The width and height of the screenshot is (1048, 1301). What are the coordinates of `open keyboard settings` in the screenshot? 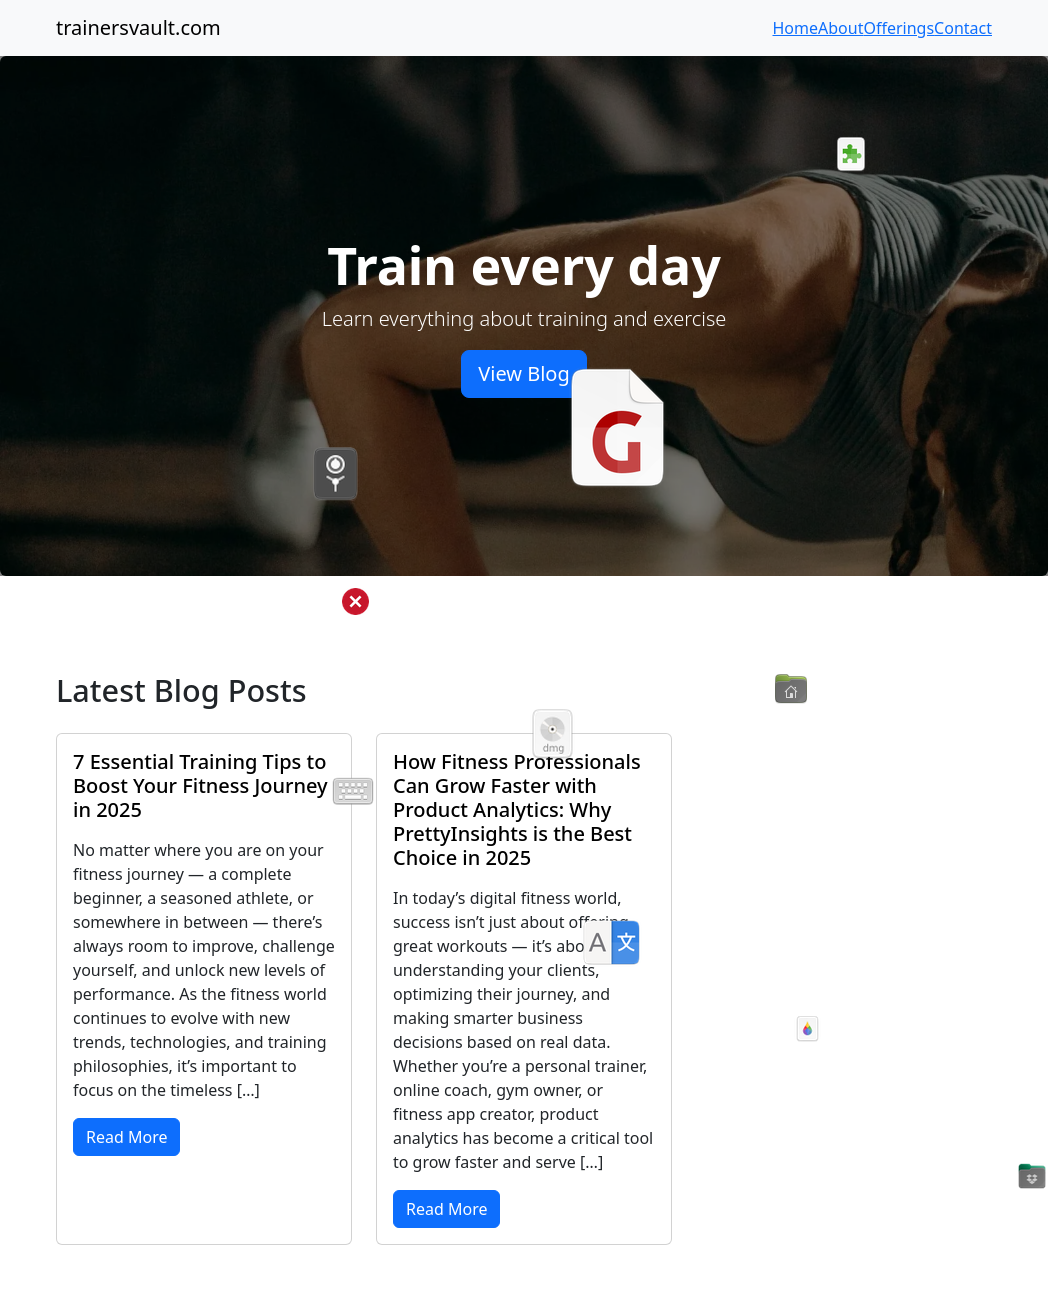 It's located at (353, 791).